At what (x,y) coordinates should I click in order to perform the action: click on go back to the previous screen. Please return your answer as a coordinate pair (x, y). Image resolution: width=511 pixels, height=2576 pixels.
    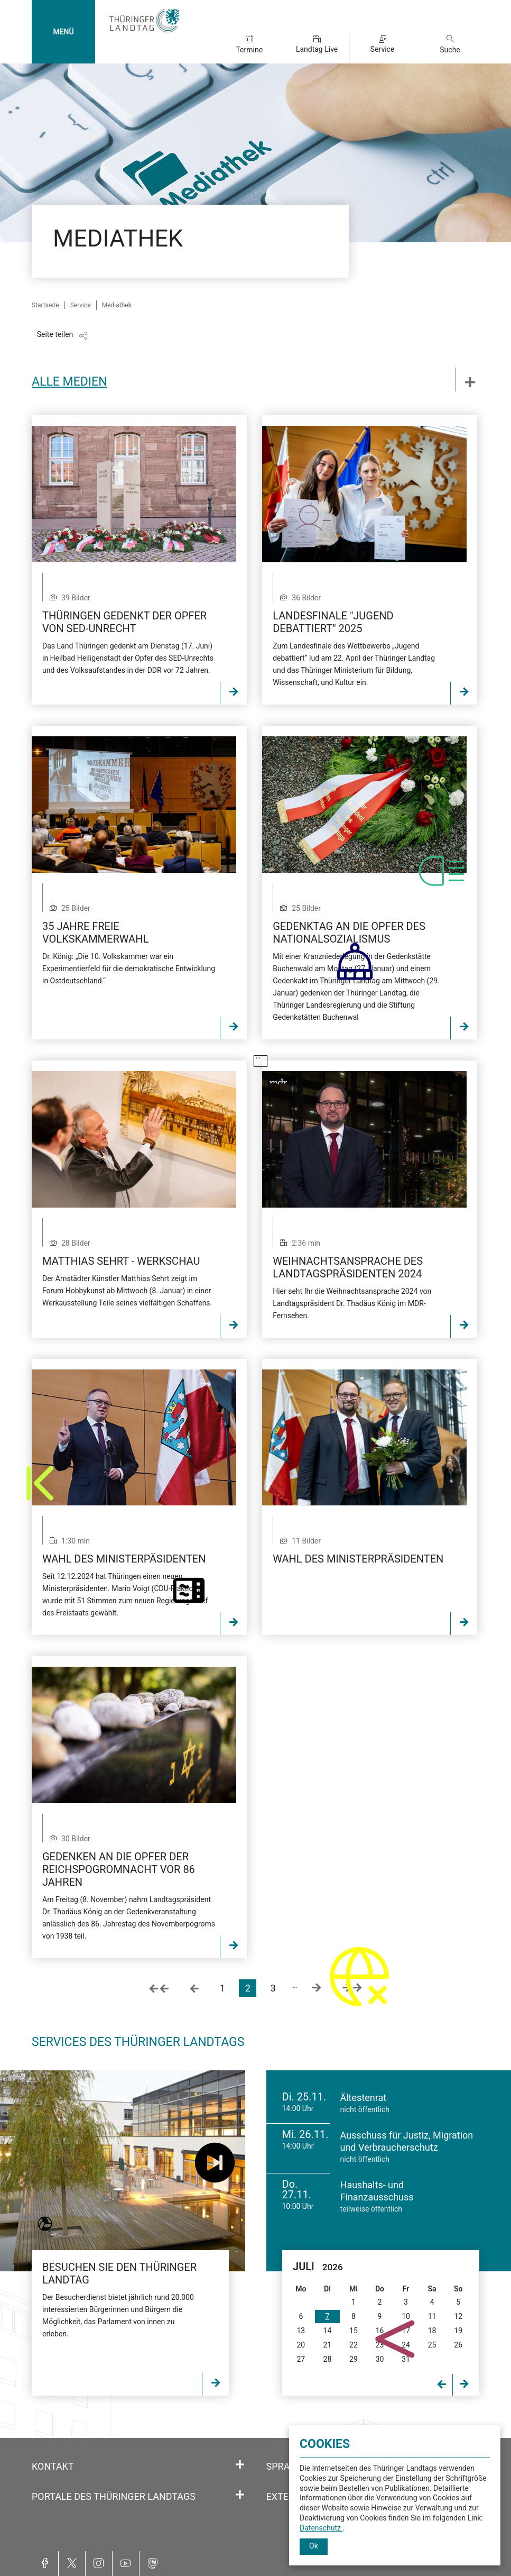
    Looking at the image, I should click on (396, 2339).